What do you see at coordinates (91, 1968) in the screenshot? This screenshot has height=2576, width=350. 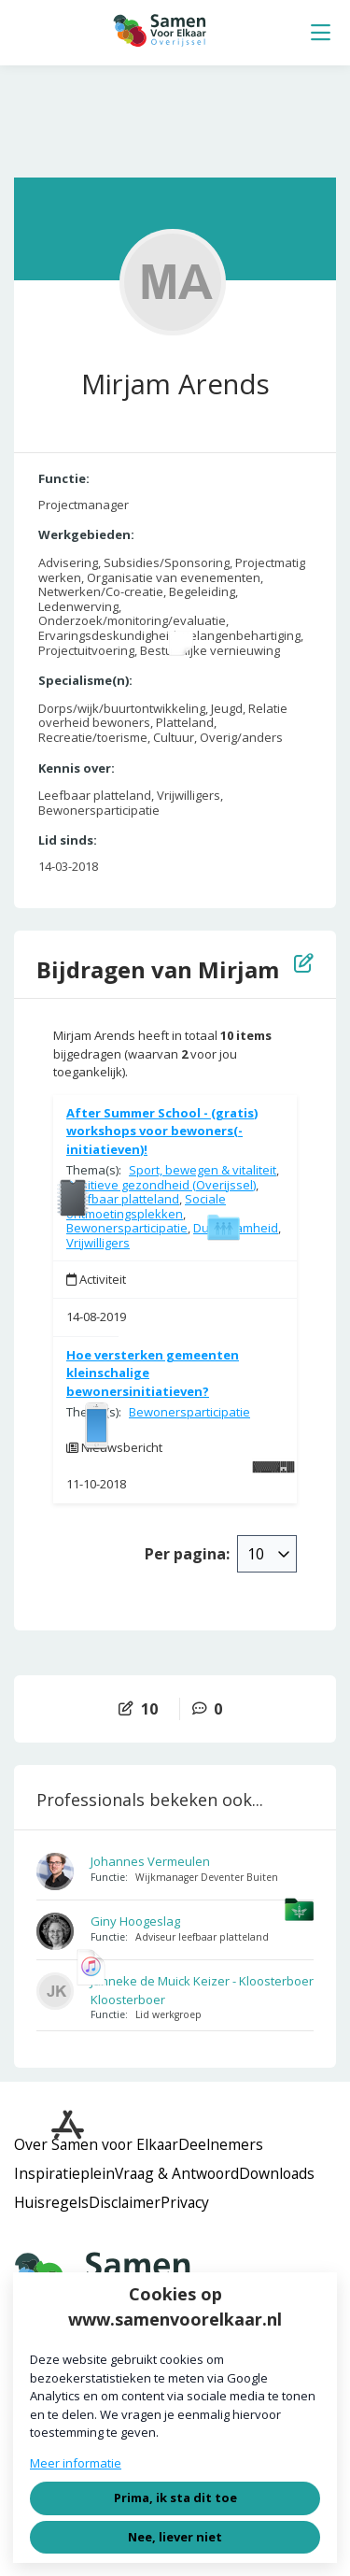 I see `open an iTunes-related file or document` at bounding box center [91, 1968].